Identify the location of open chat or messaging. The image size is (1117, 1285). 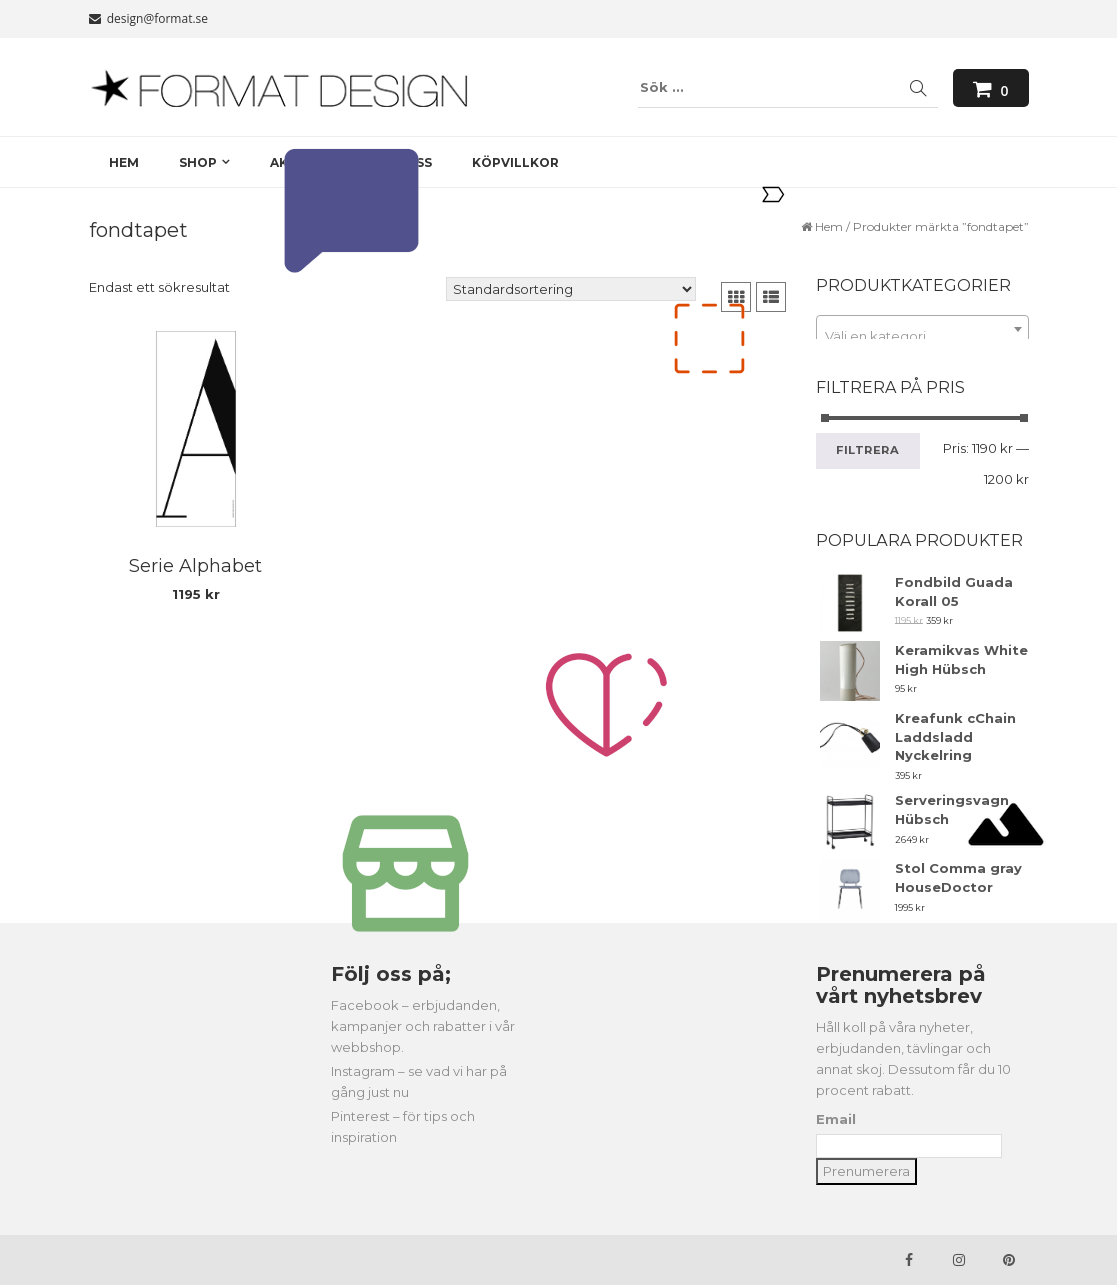
(351, 200).